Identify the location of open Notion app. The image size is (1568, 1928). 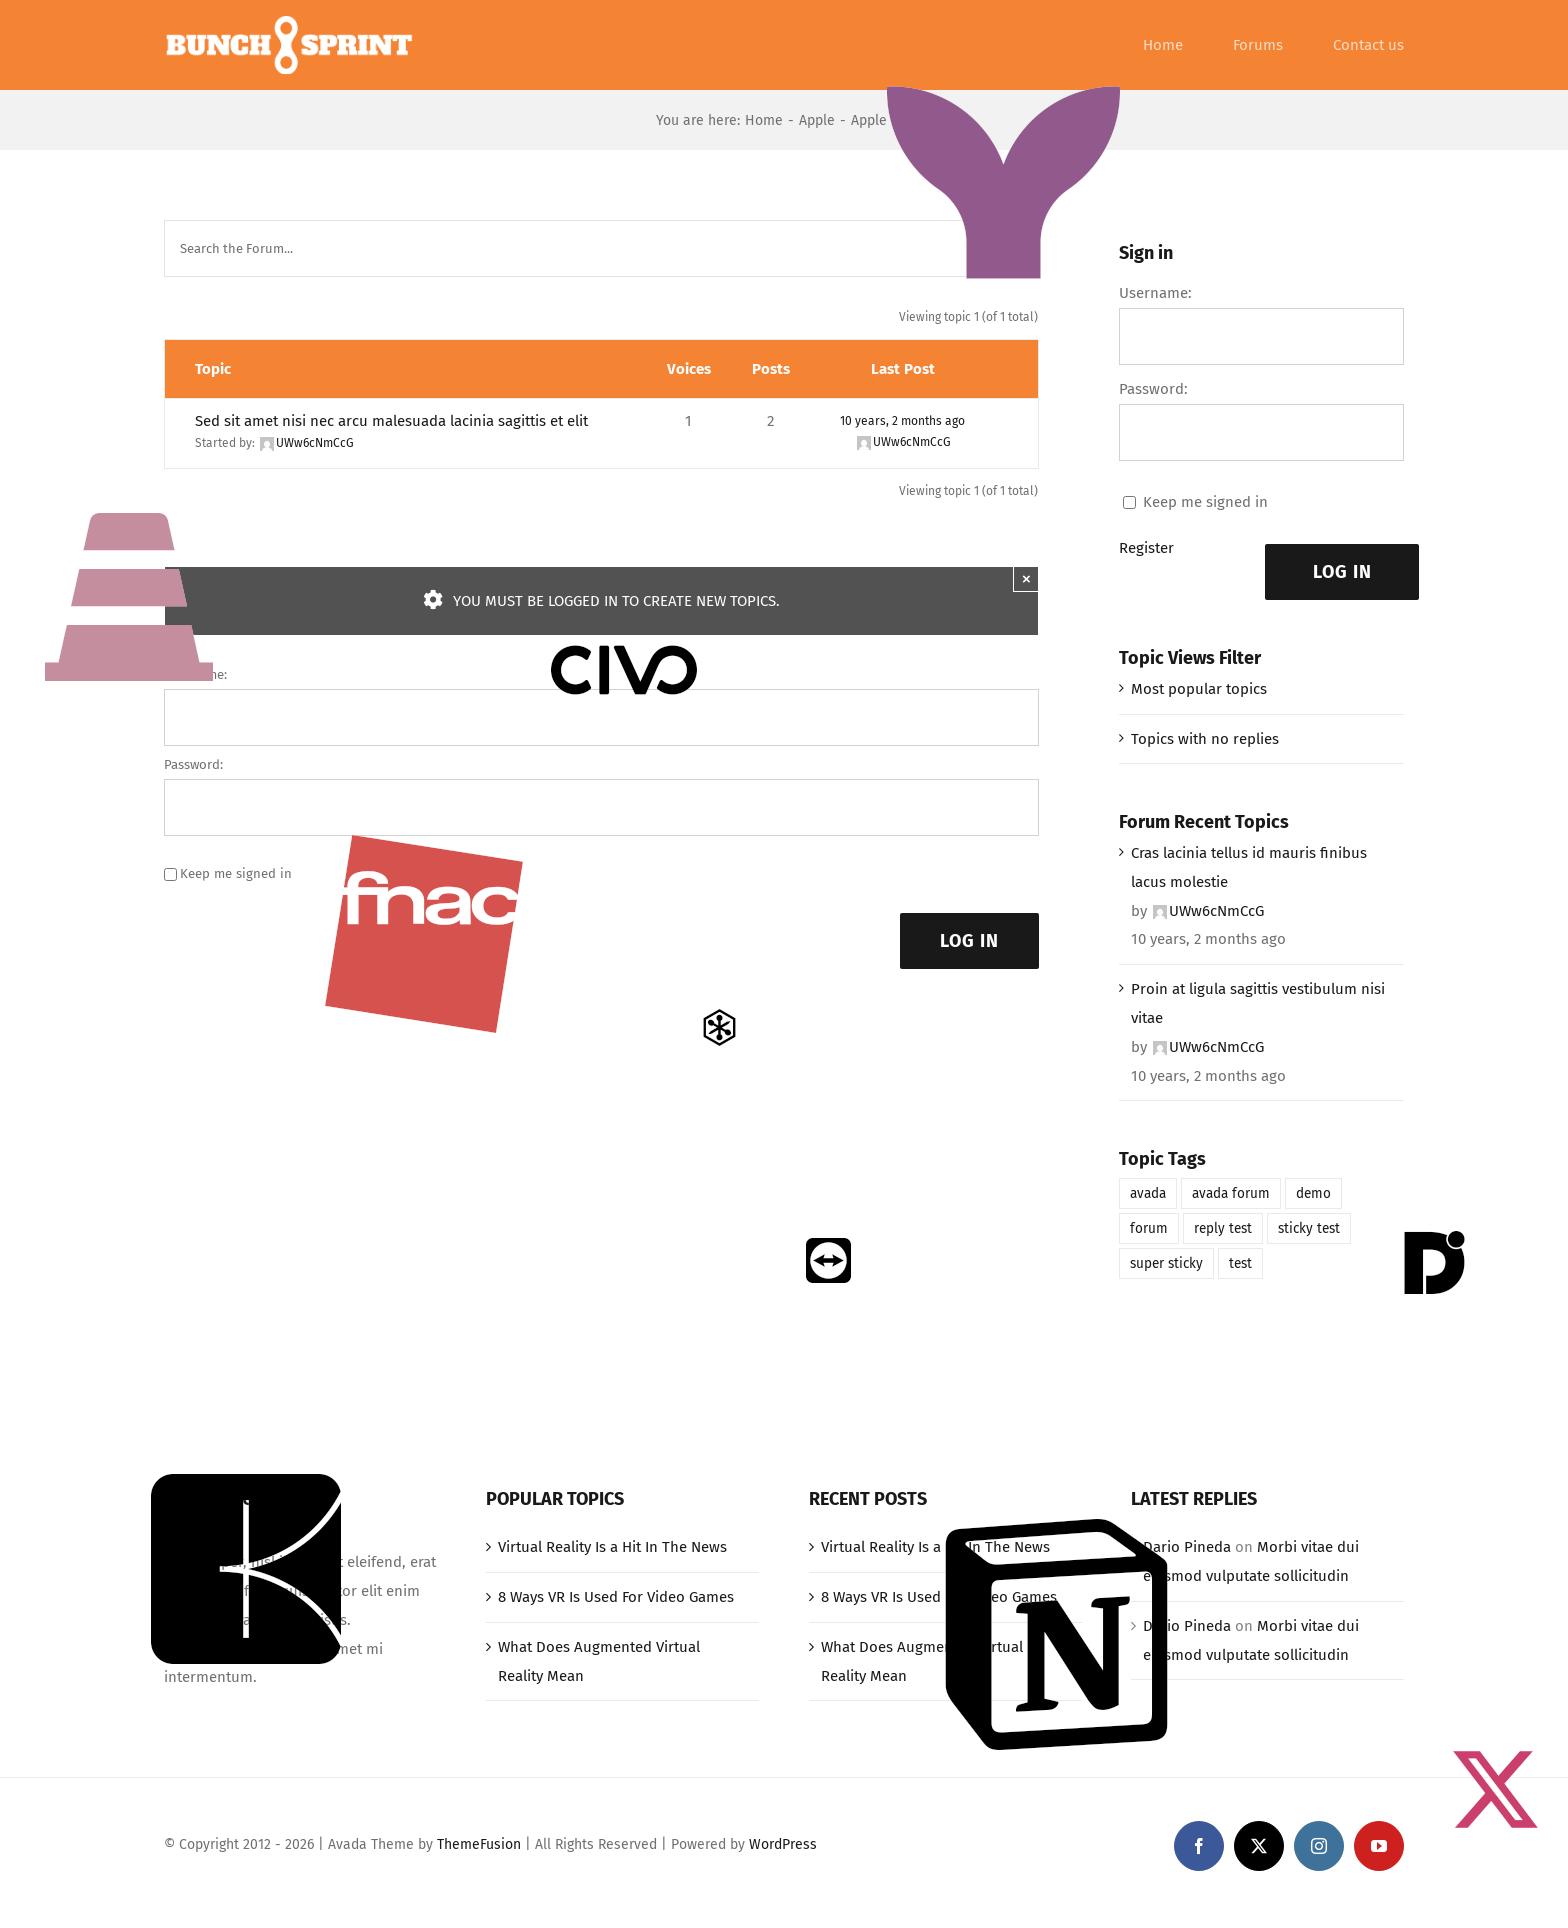
(1056, 1634).